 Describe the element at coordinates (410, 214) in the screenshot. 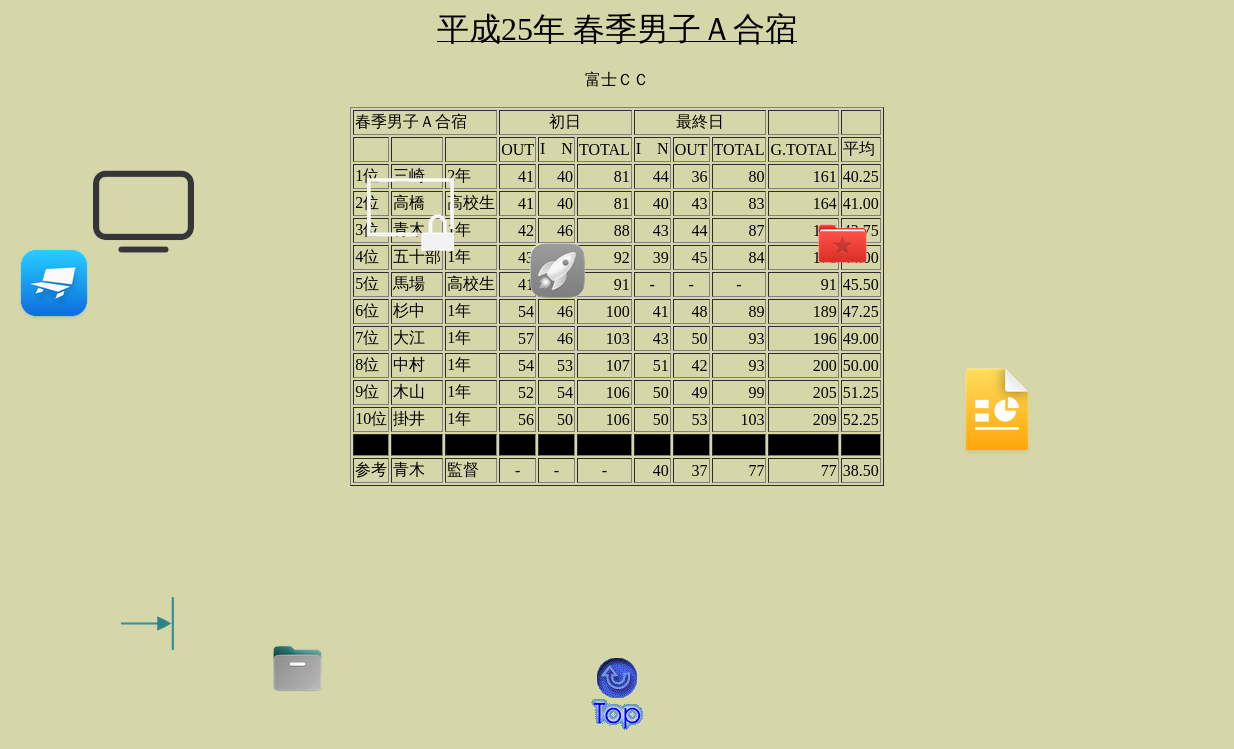

I see `screen rotation is locked to landscape mode` at that location.